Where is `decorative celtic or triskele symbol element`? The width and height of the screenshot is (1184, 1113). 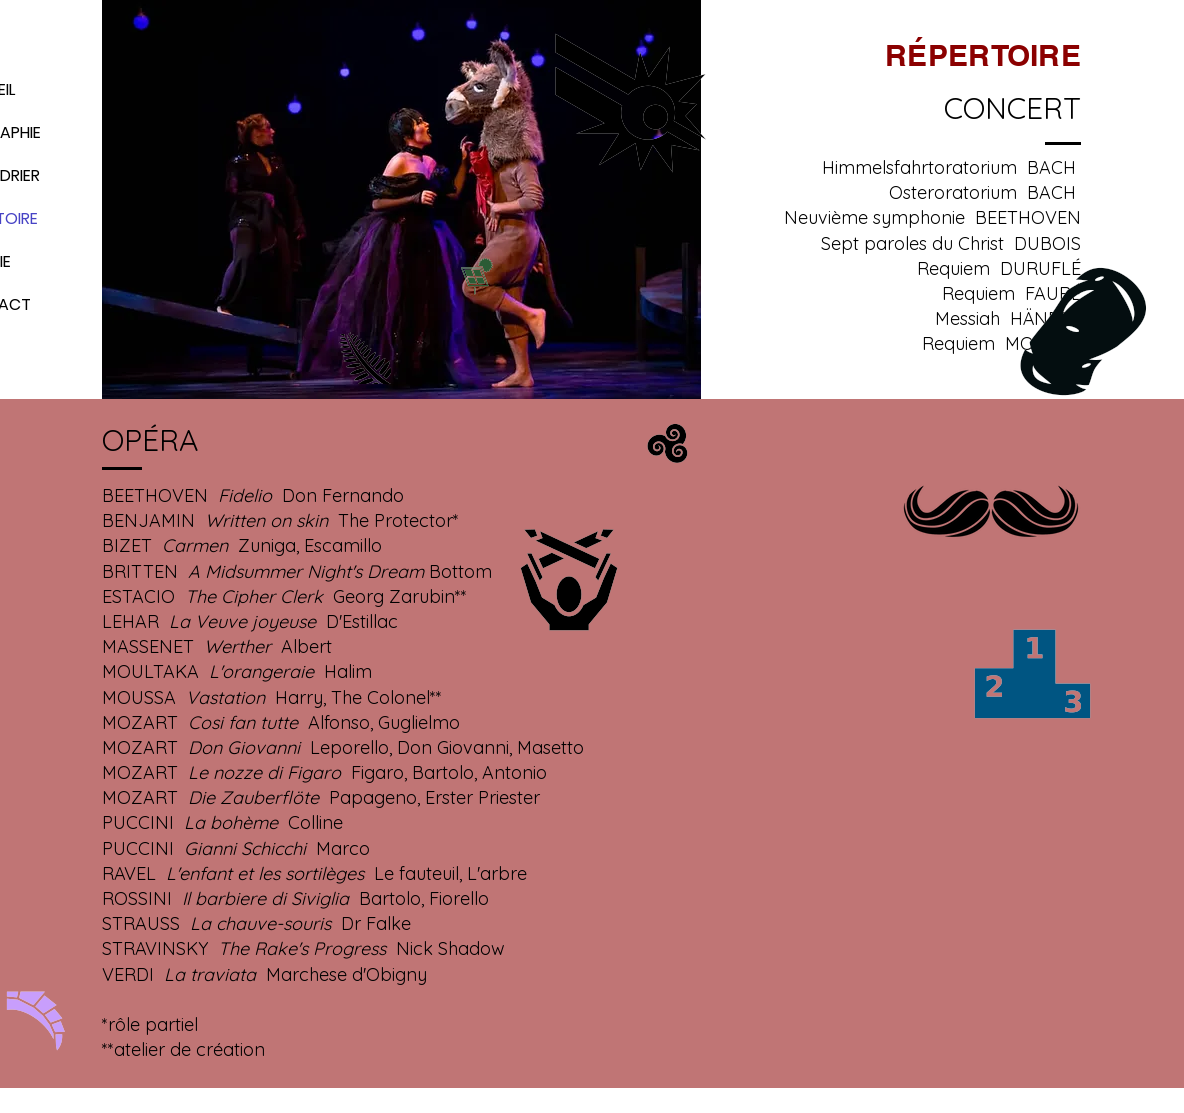 decorative celtic or triskele symbol element is located at coordinates (667, 443).